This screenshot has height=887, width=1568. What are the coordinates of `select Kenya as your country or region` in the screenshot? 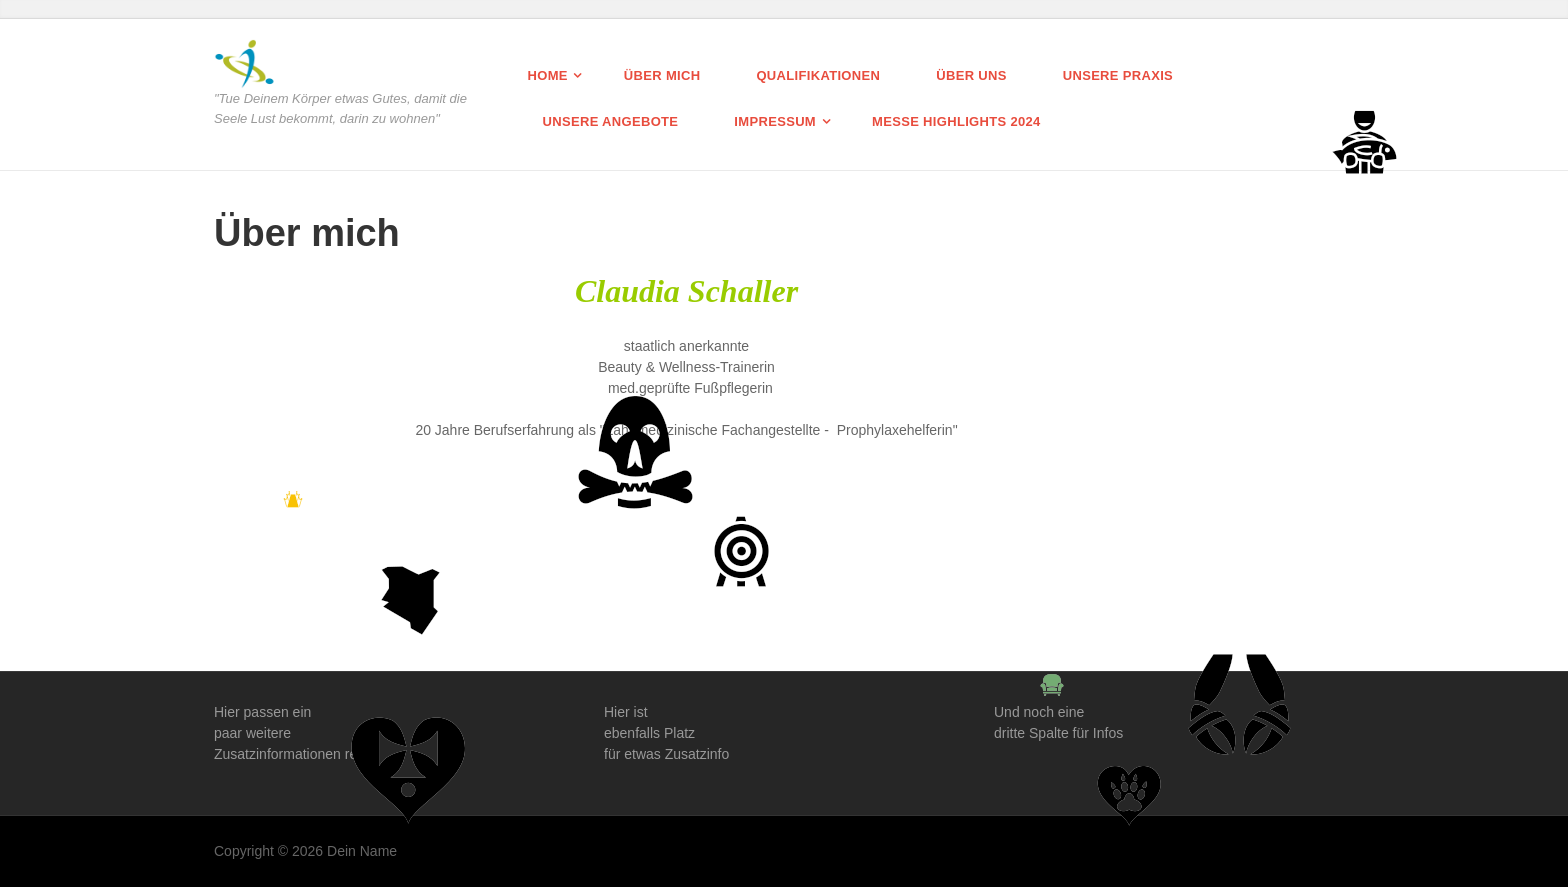 It's located at (410, 600).